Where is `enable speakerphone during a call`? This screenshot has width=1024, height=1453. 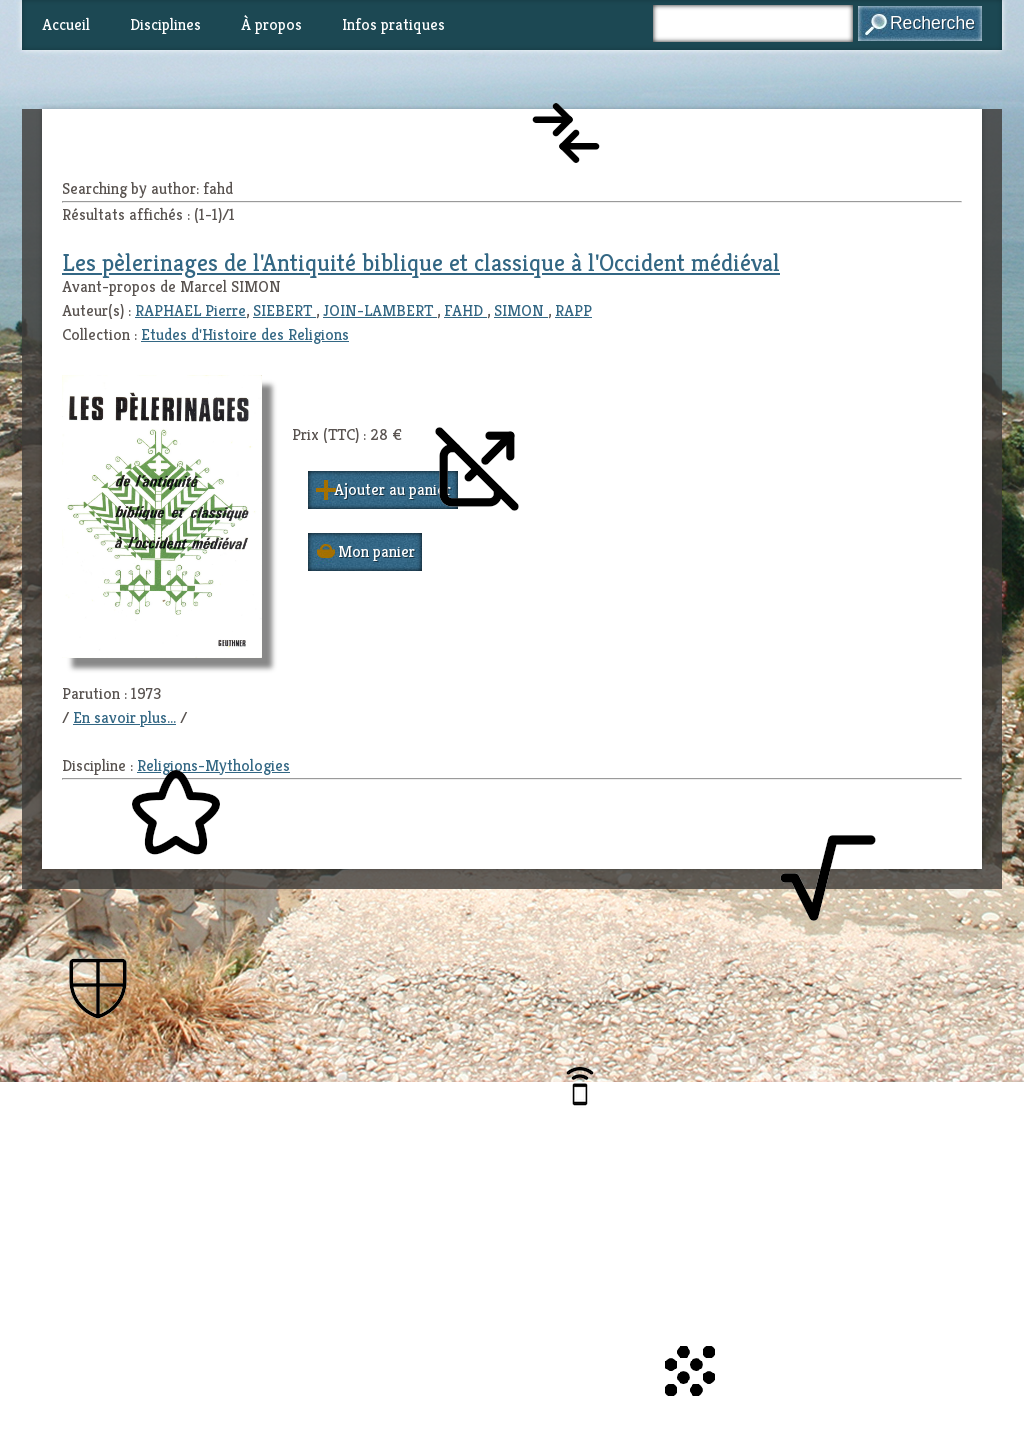 enable speakerphone during a call is located at coordinates (580, 1087).